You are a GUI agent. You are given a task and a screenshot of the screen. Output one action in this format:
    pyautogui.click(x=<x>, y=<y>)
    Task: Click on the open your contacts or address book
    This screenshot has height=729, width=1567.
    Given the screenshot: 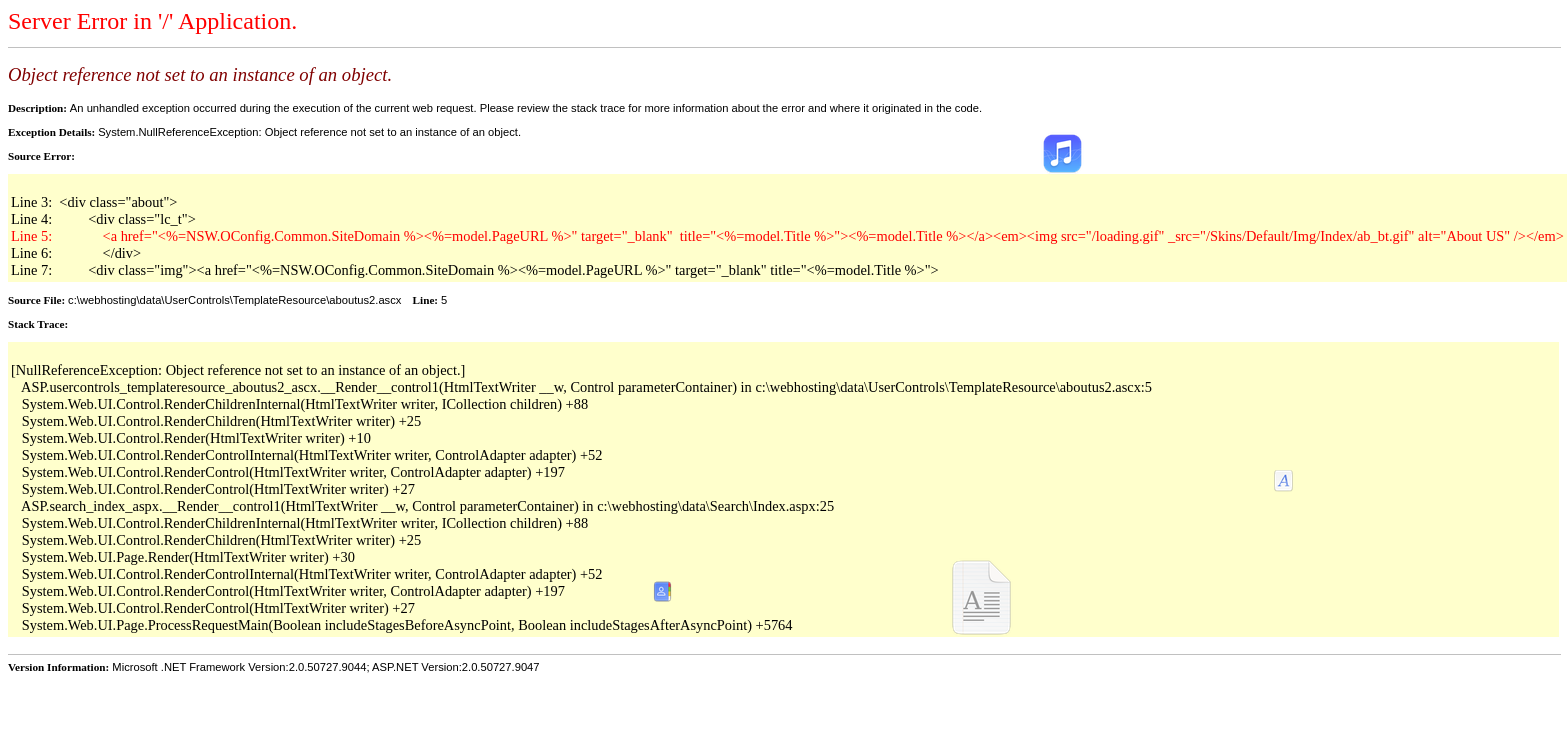 What is the action you would take?
    pyautogui.click(x=662, y=591)
    